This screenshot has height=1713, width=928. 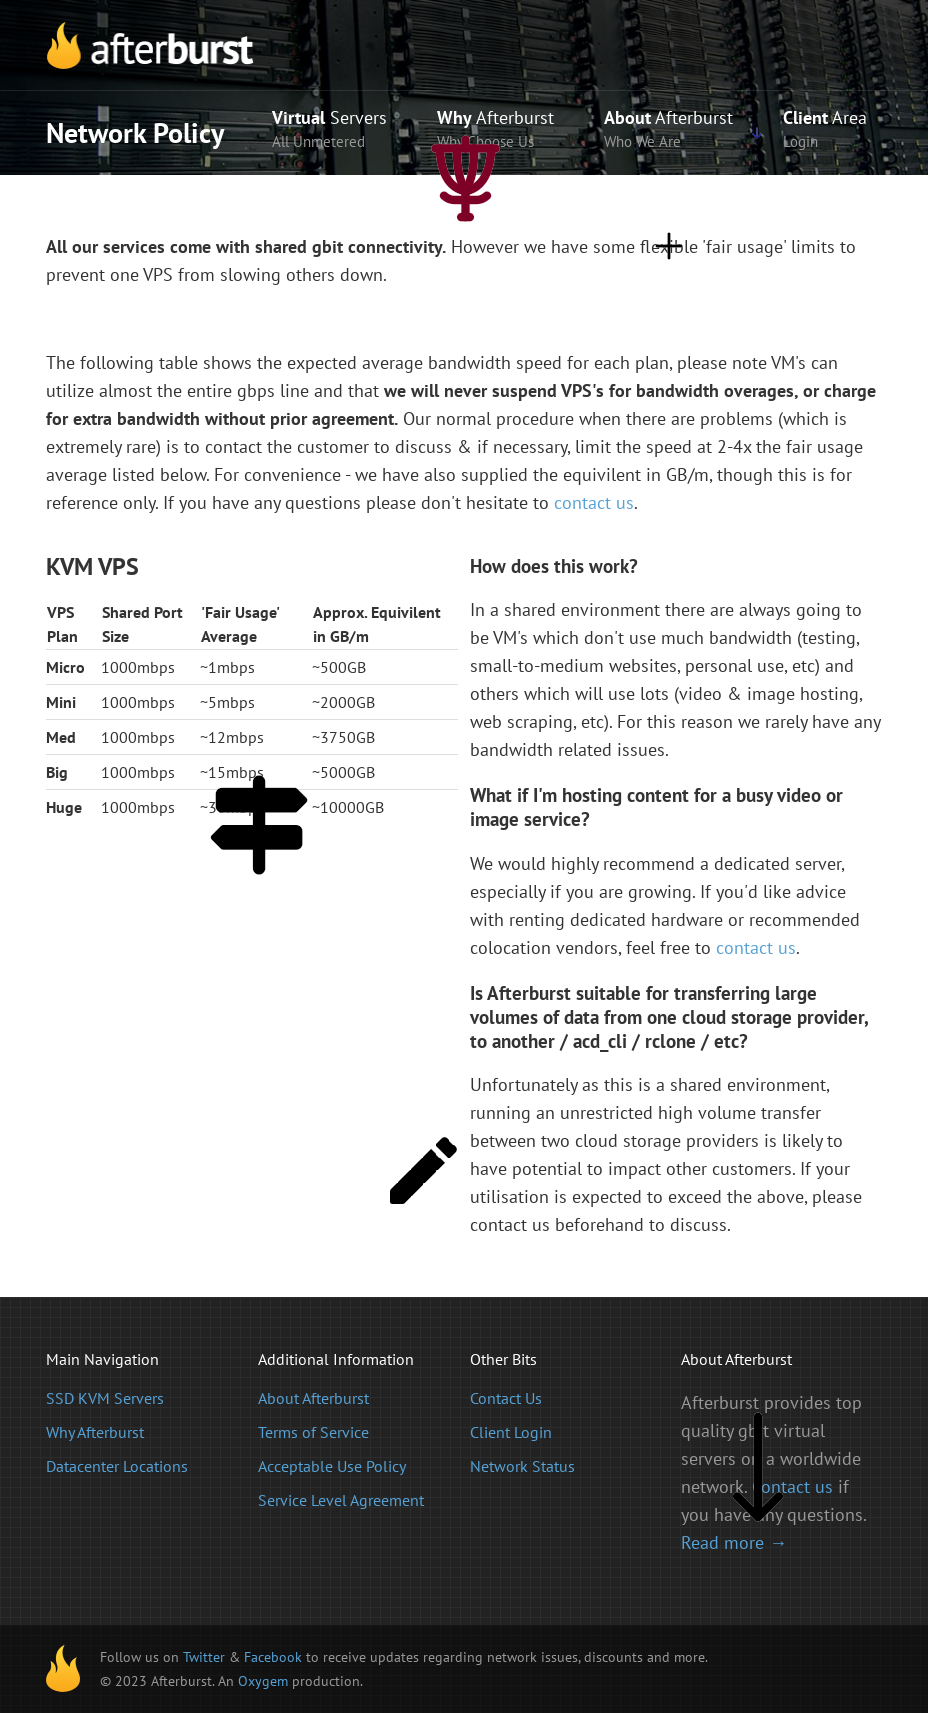 What do you see at coordinates (423, 1170) in the screenshot?
I see `edit content or settings` at bounding box center [423, 1170].